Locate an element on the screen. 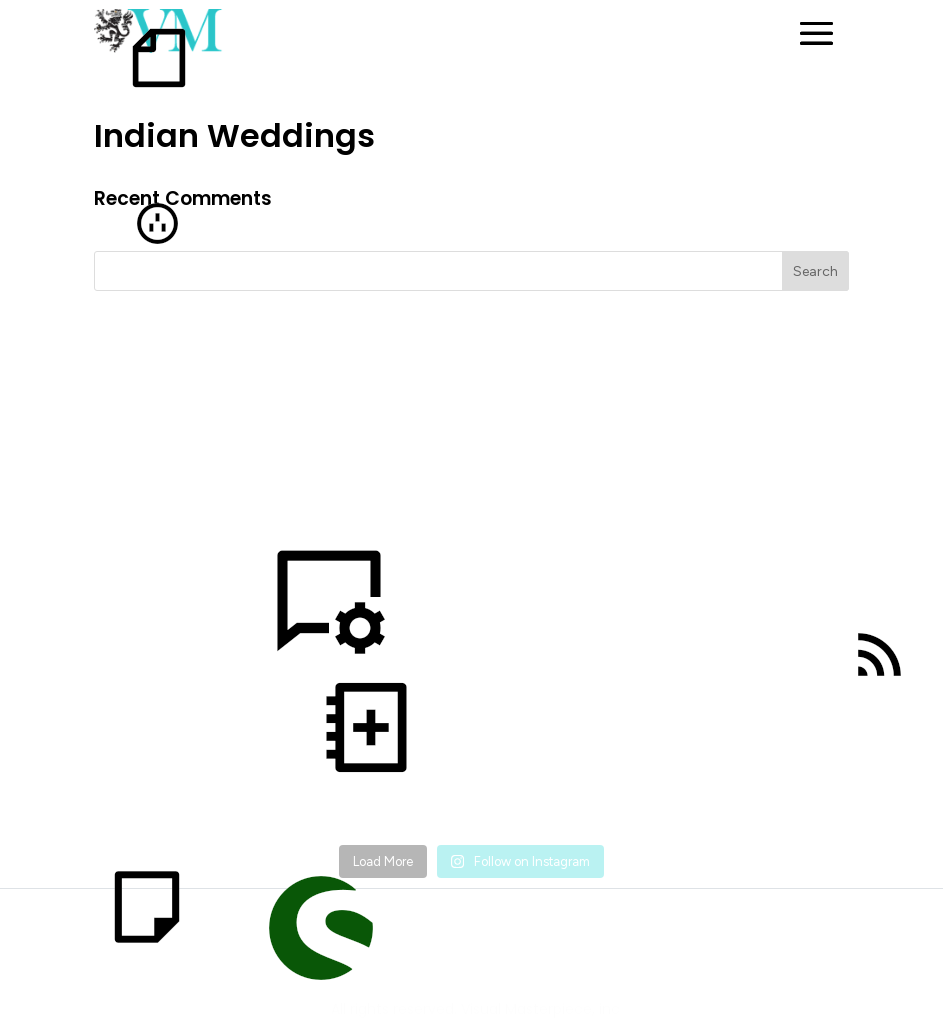  electrical outlet or power socket indicator is located at coordinates (157, 223).